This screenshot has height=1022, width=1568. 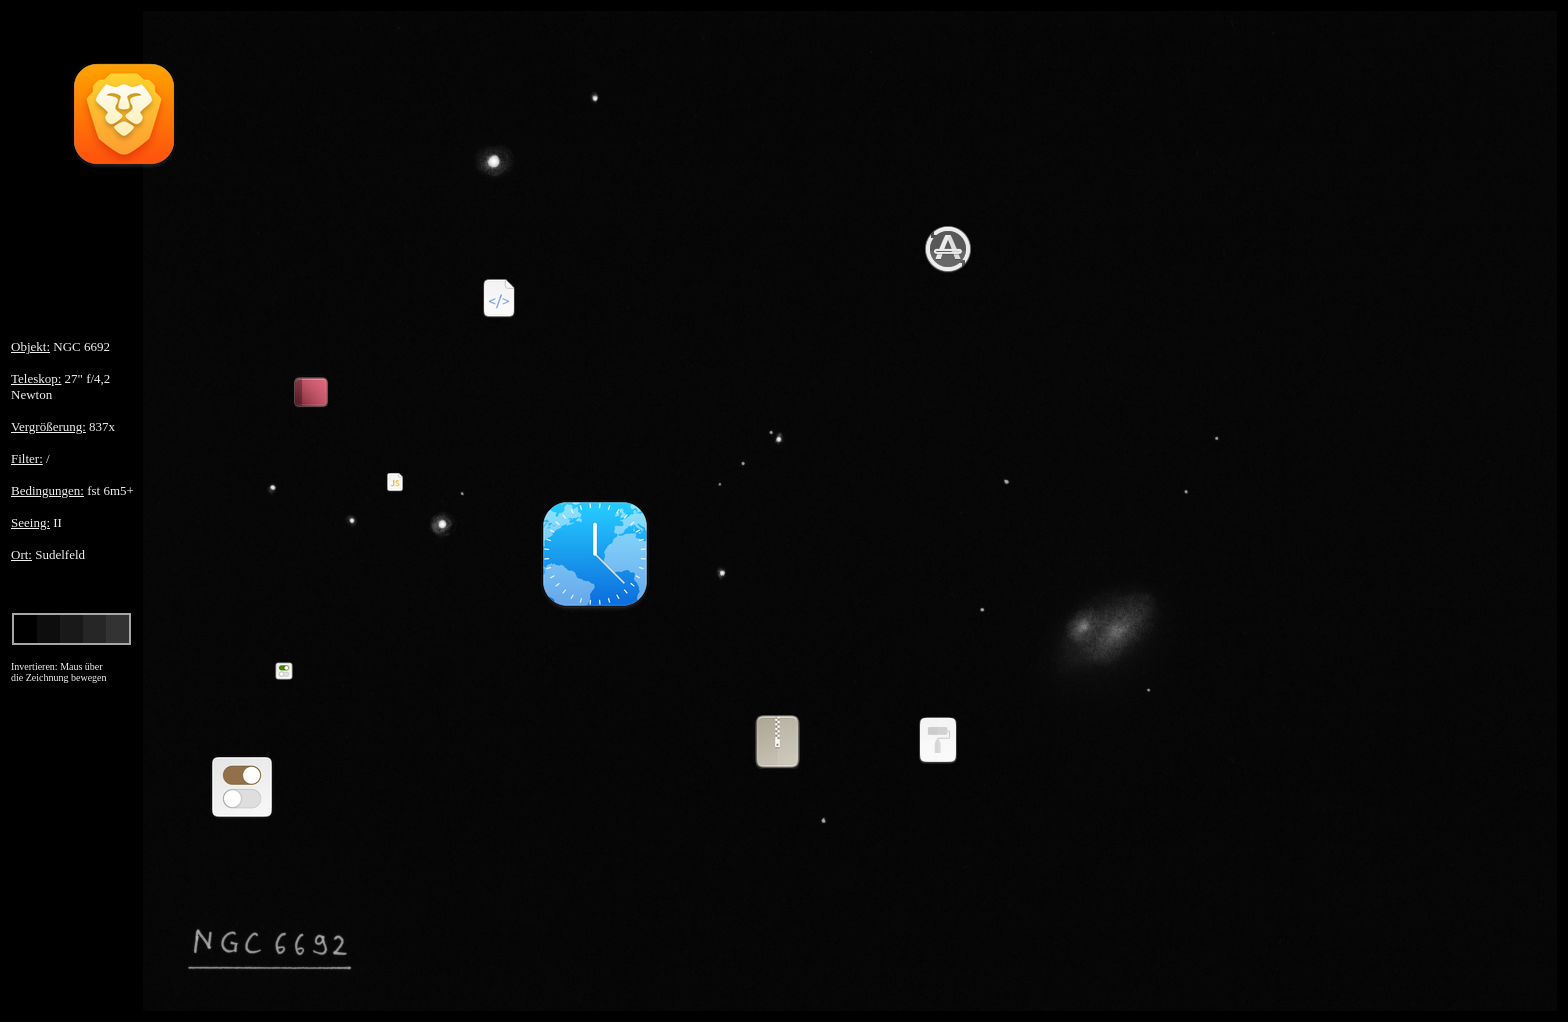 What do you see at coordinates (595, 554) in the screenshot?
I see `open network time protocol settings` at bounding box center [595, 554].